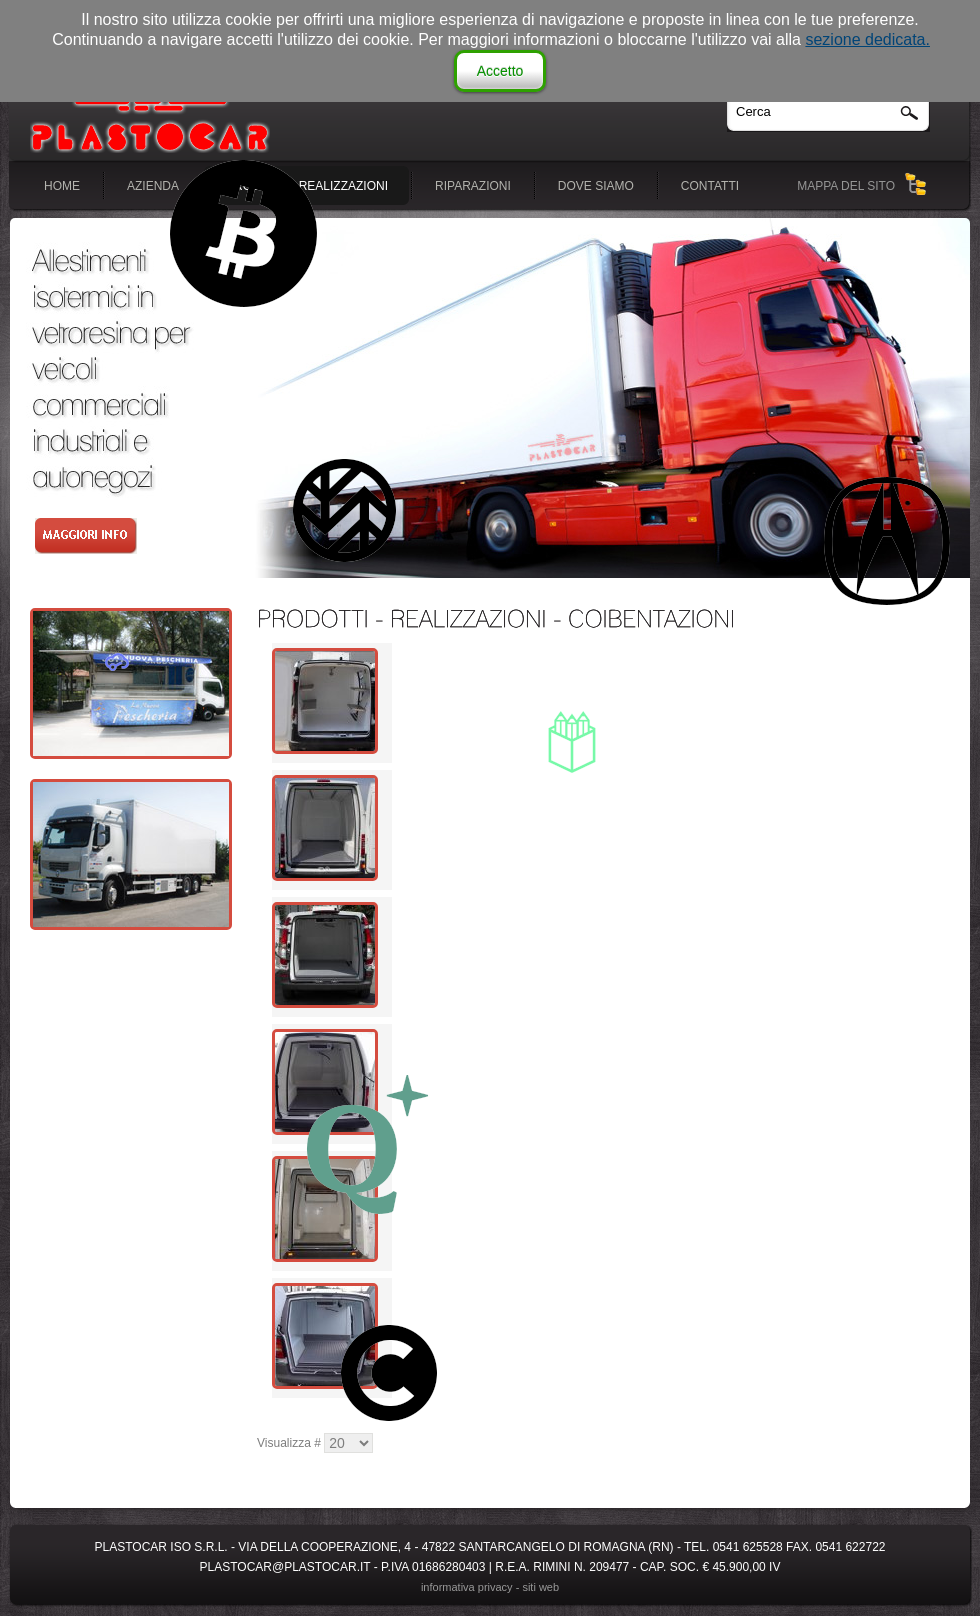  I want to click on Acura brand logo, so click(887, 541).